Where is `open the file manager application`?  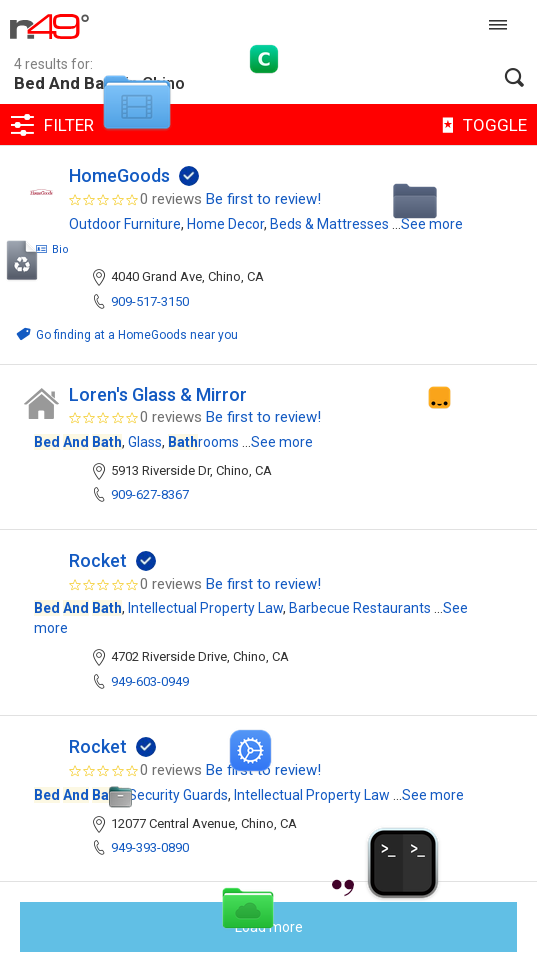 open the file manager application is located at coordinates (120, 796).